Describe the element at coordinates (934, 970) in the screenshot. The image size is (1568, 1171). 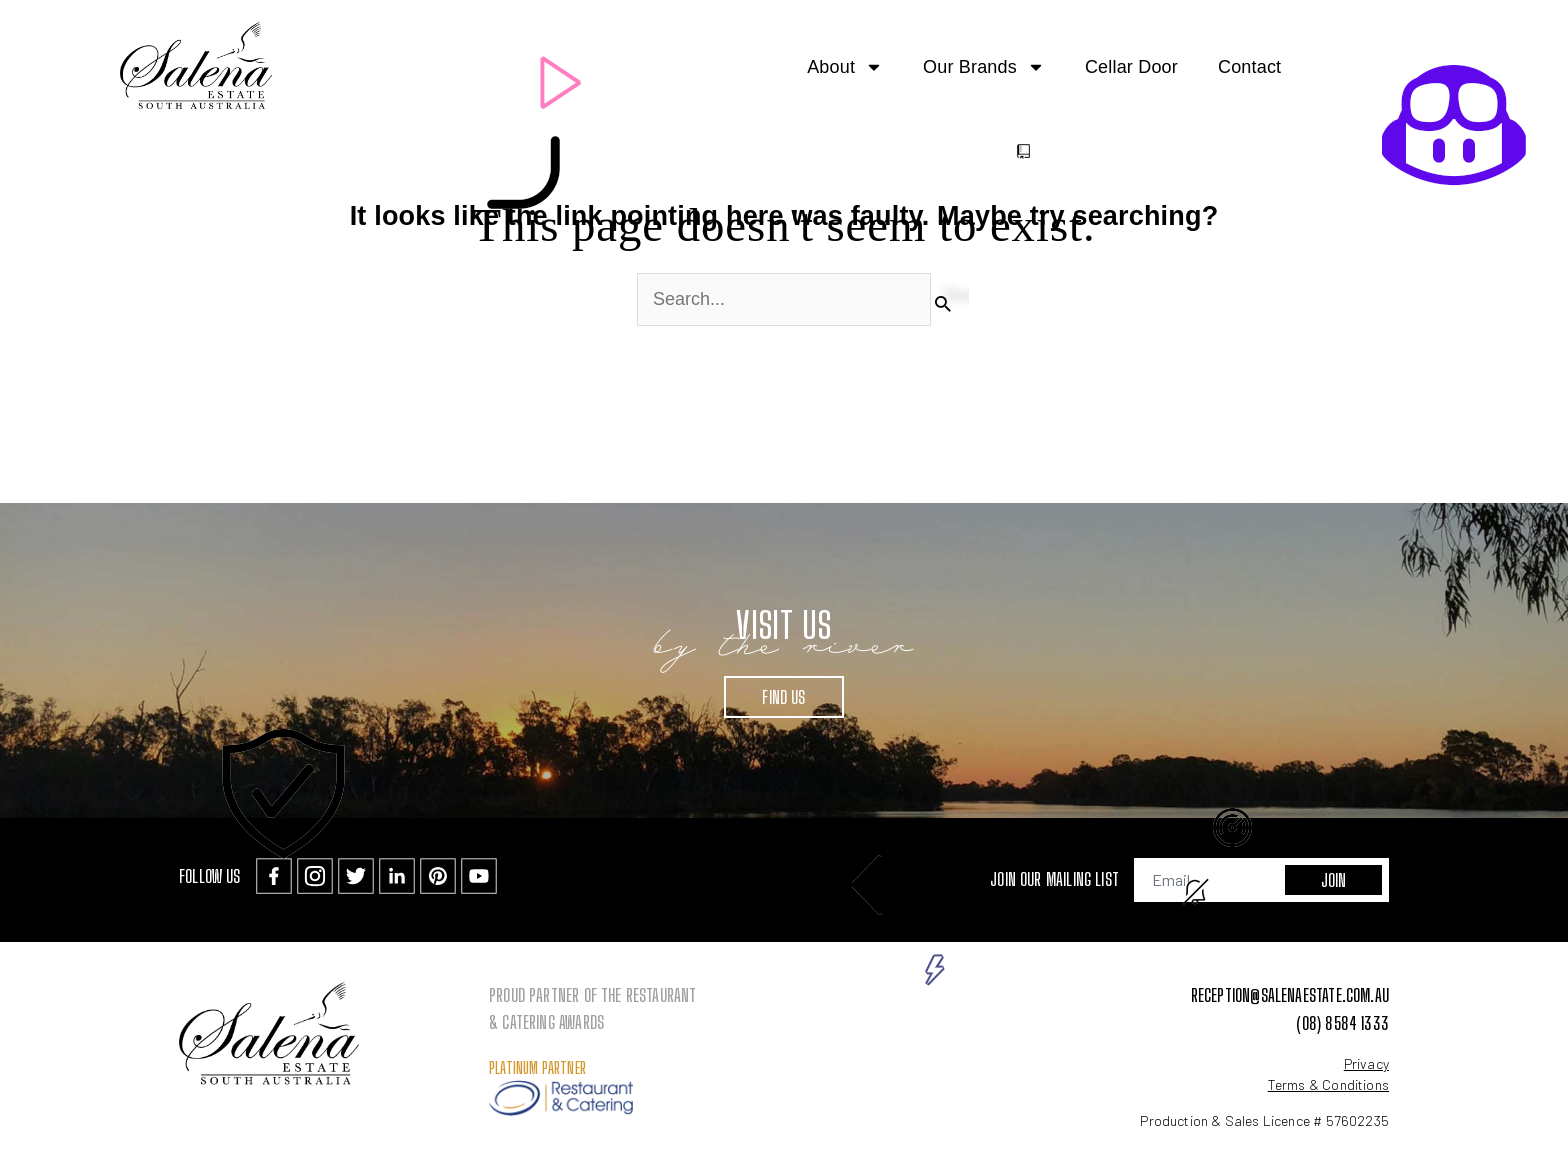
I see `indicates an event or event handler in code` at that location.